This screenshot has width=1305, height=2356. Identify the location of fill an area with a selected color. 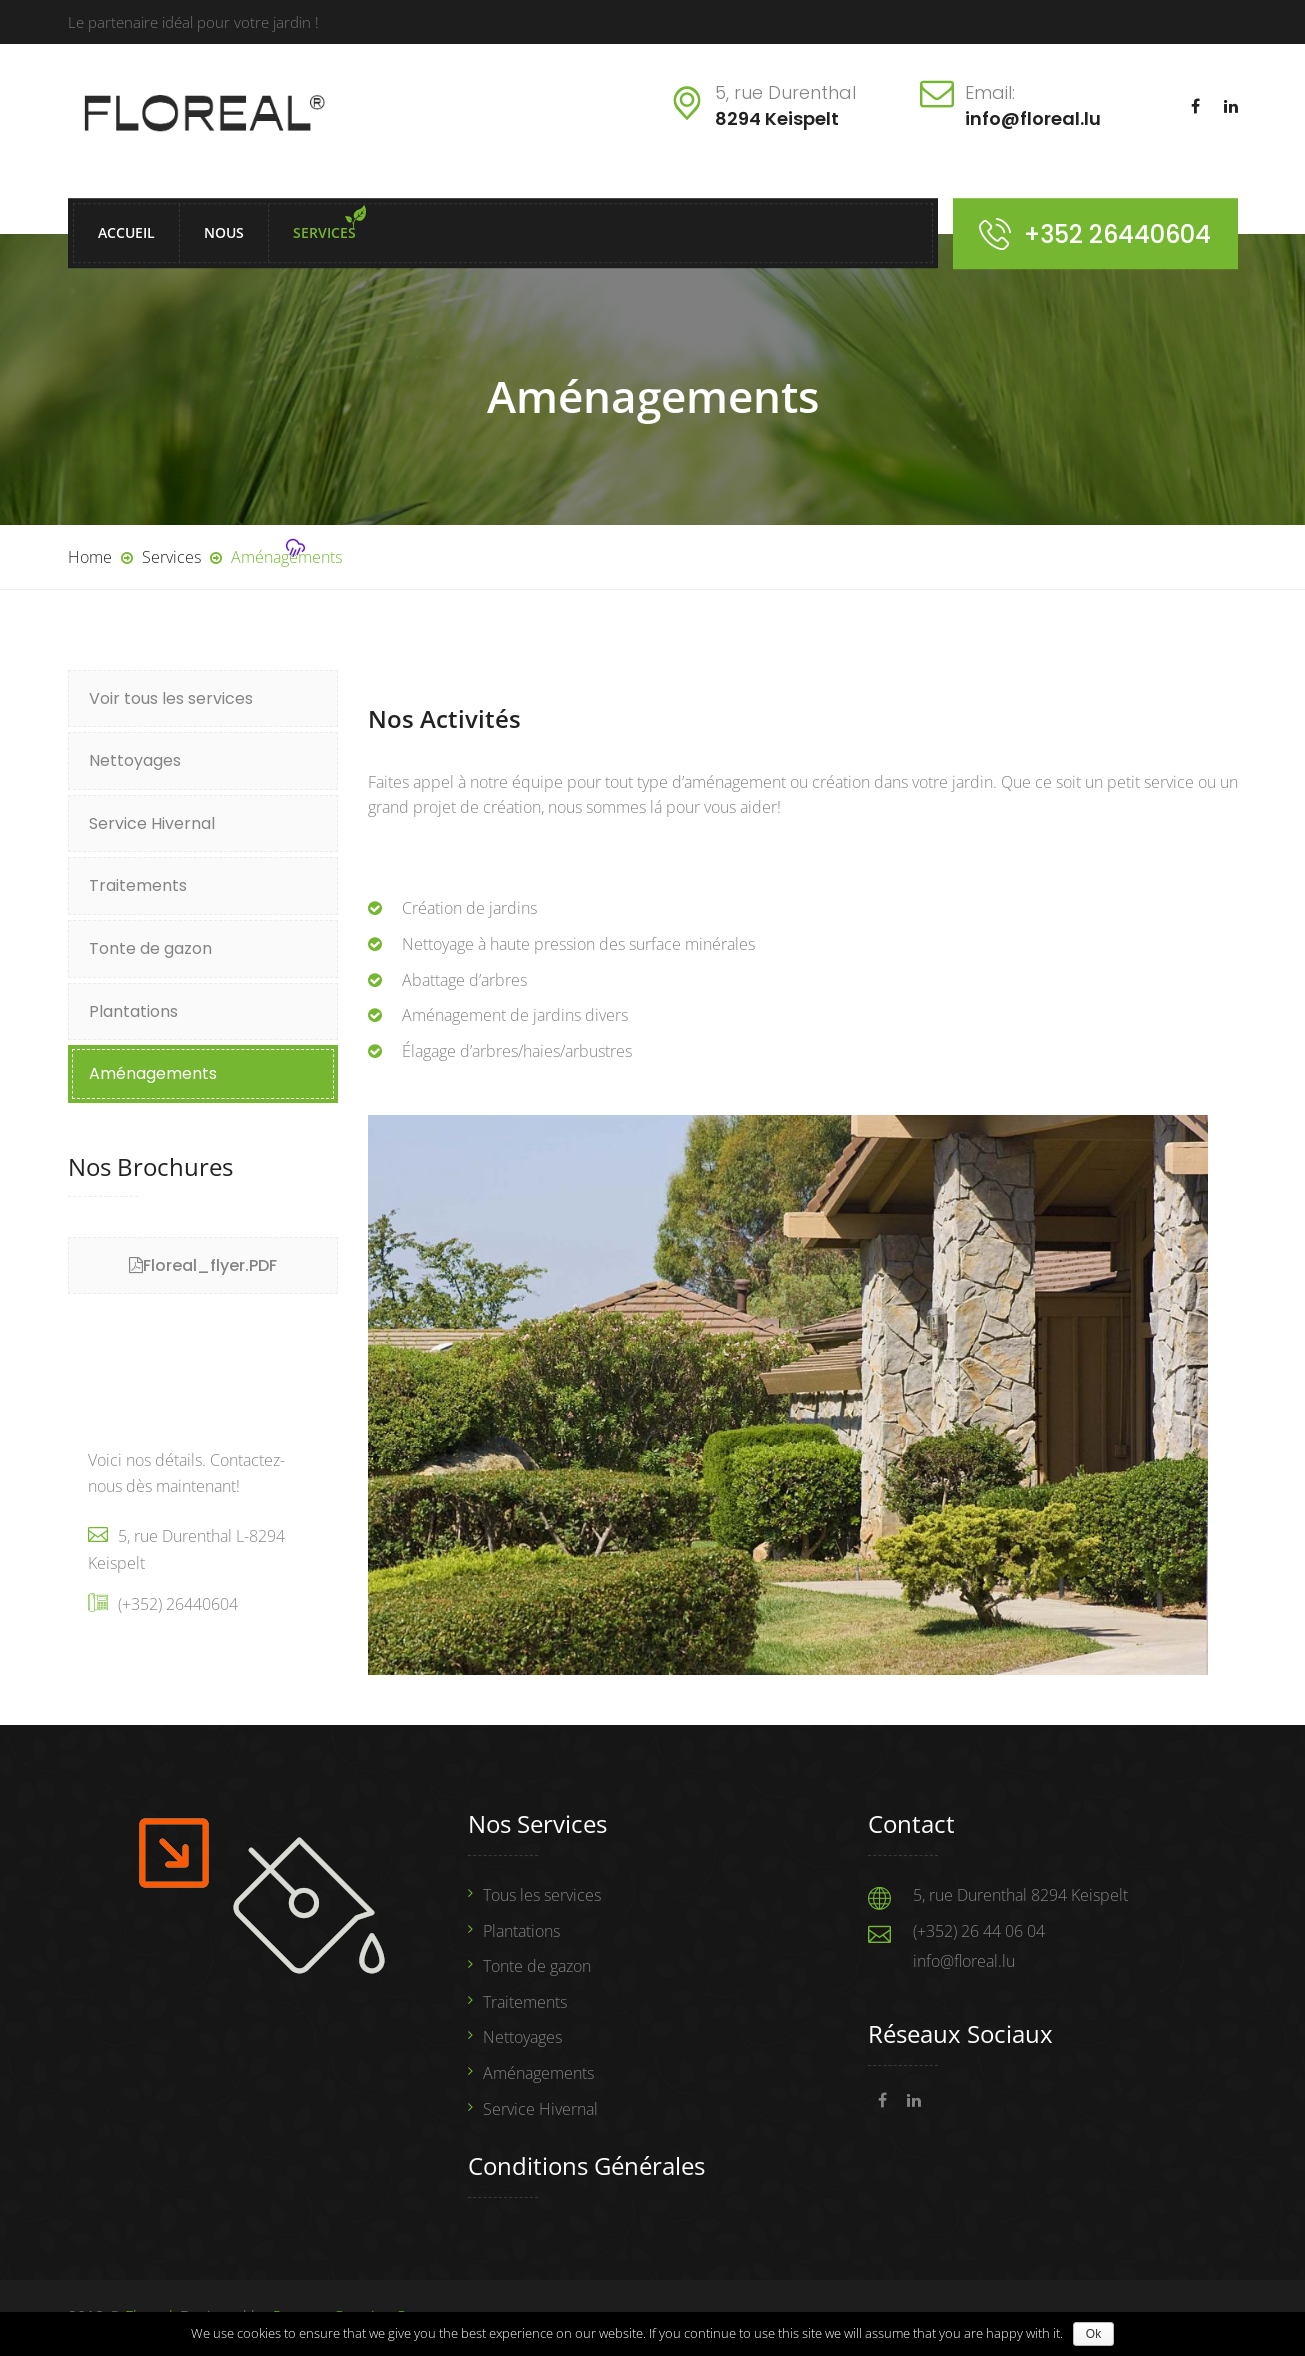
(306, 1910).